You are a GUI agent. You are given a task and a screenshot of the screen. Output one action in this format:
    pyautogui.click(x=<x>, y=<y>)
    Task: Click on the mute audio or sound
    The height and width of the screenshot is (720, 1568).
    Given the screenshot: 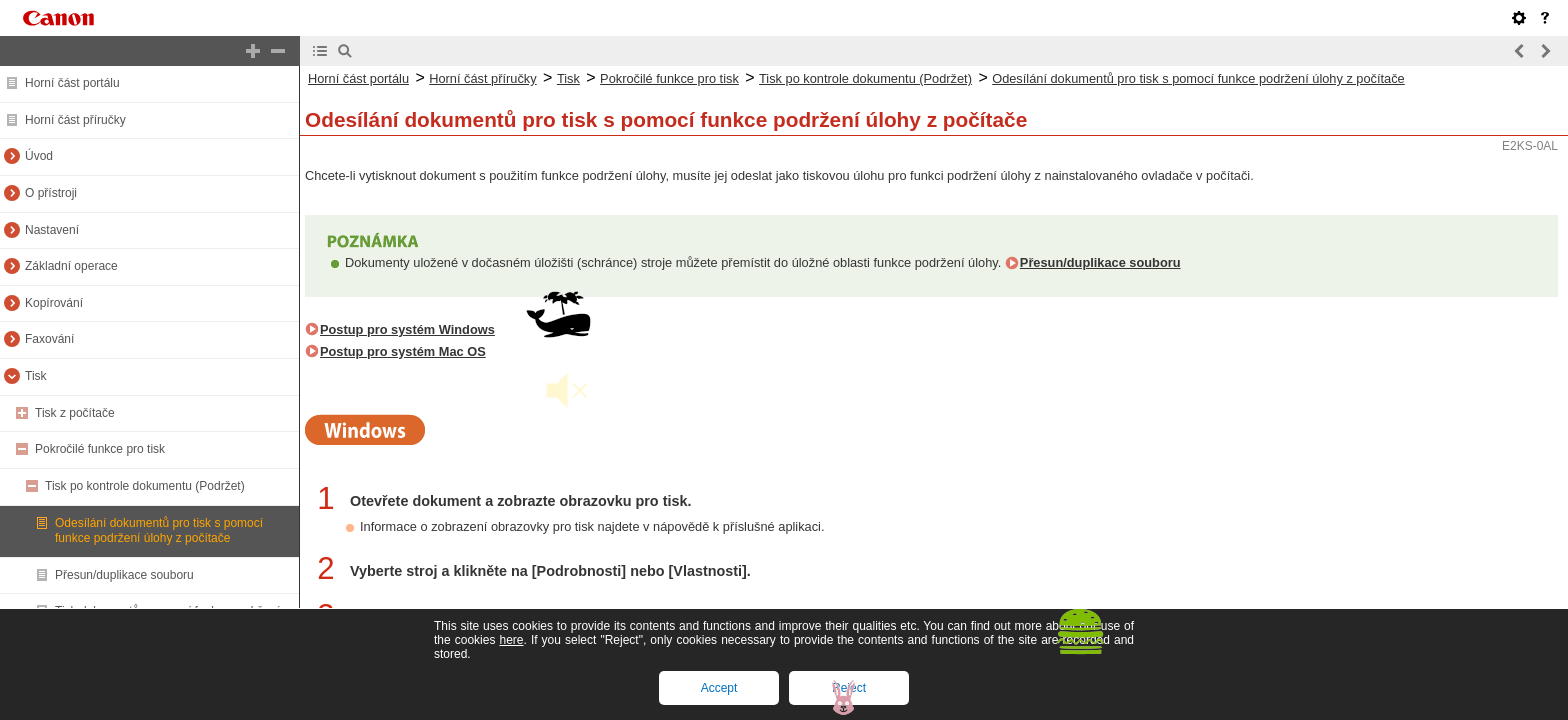 What is the action you would take?
    pyautogui.click(x=565, y=390)
    